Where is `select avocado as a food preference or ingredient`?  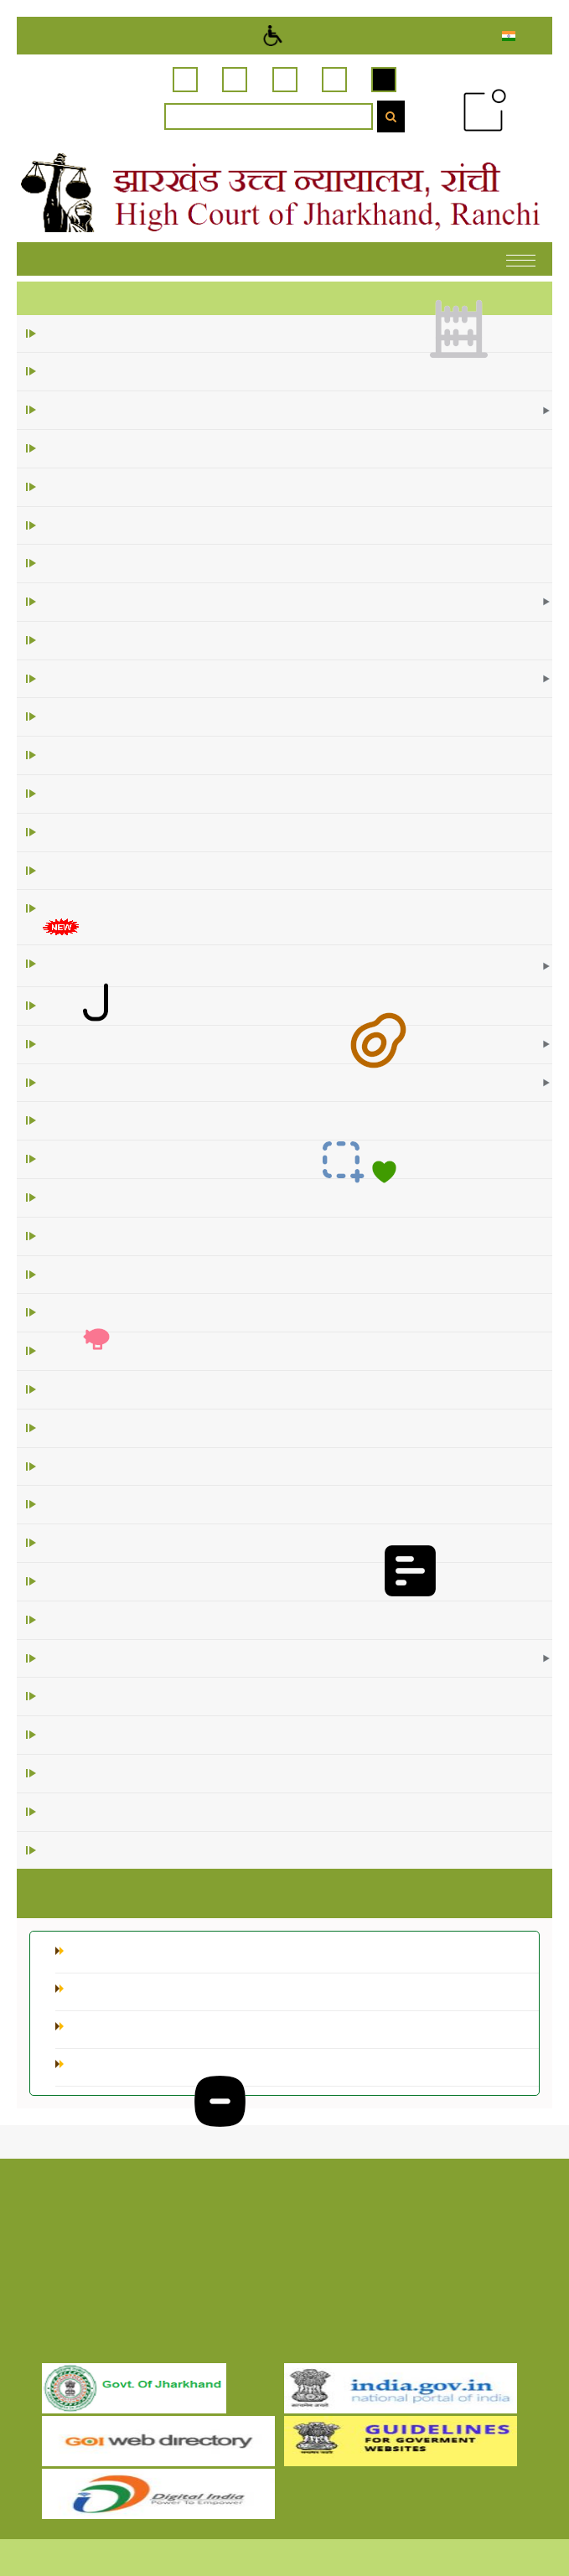
select avocado as a food preference or ingredient is located at coordinates (378, 1040).